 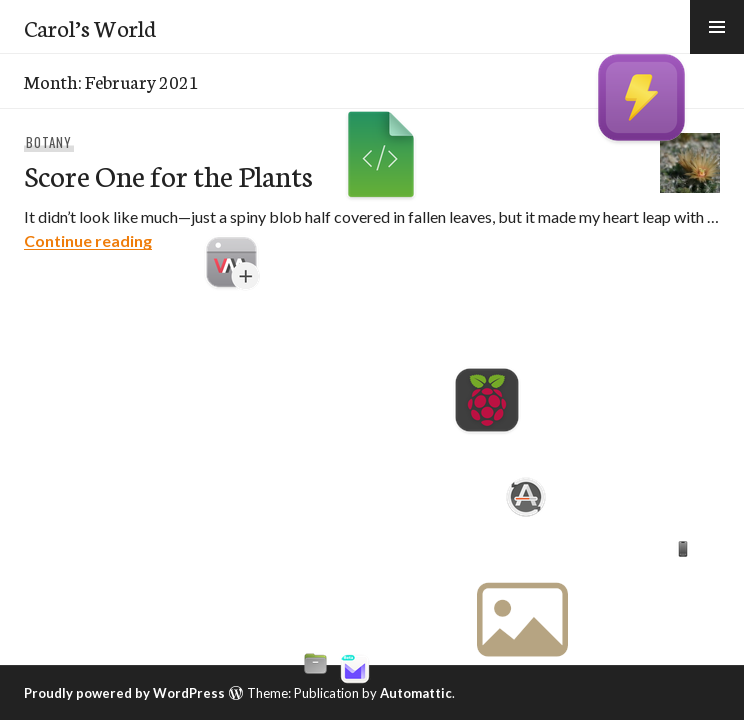 What do you see at coordinates (487, 400) in the screenshot?
I see `launch raspbian operating system` at bounding box center [487, 400].